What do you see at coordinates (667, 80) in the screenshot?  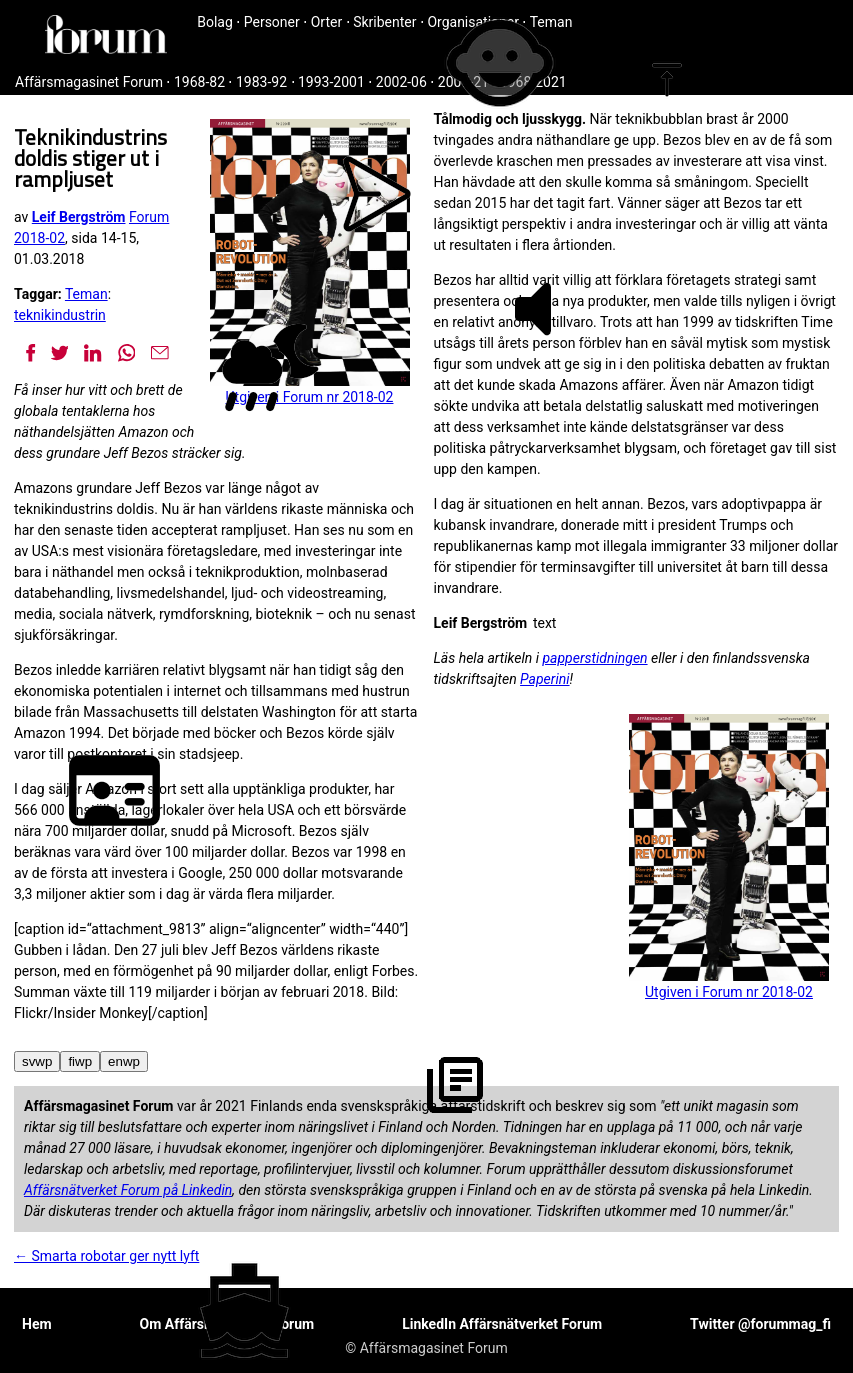 I see `align content to the top` at bounding box center [667, 80].